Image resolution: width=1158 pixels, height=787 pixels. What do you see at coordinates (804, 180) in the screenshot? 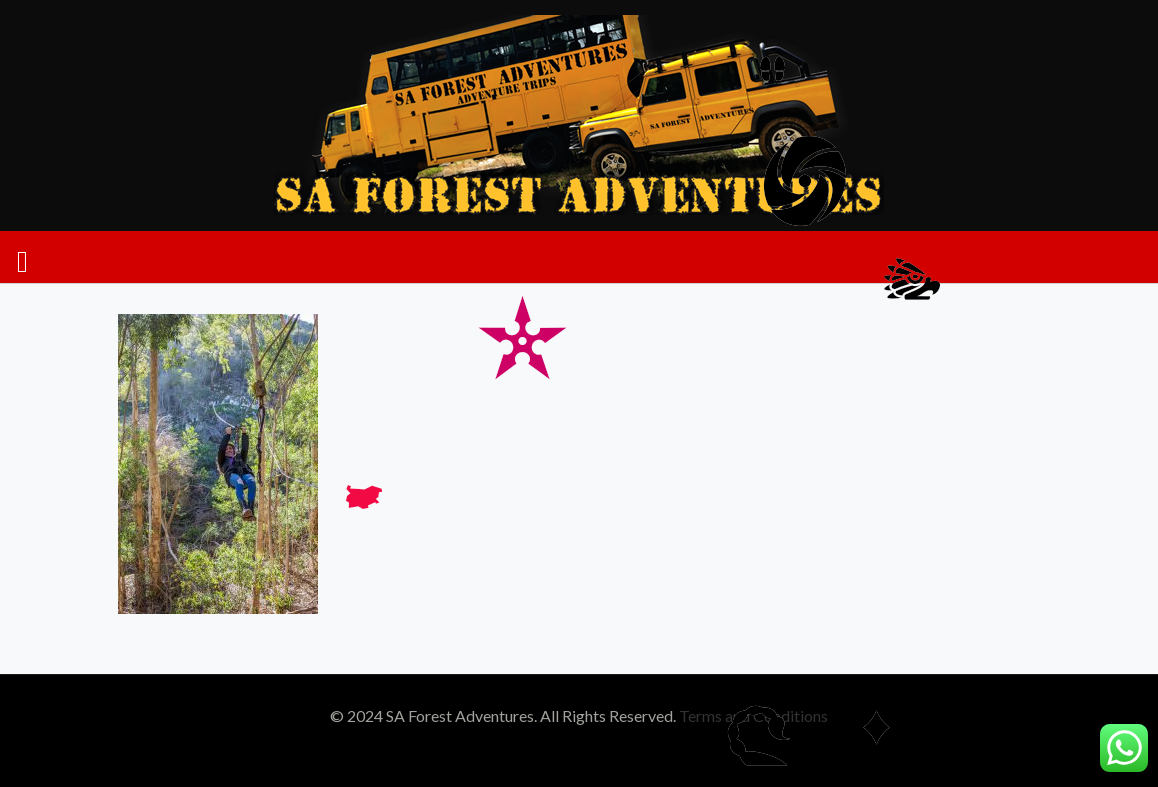
I see `camera shutter or aperture control` at bounding box center [804, 180].